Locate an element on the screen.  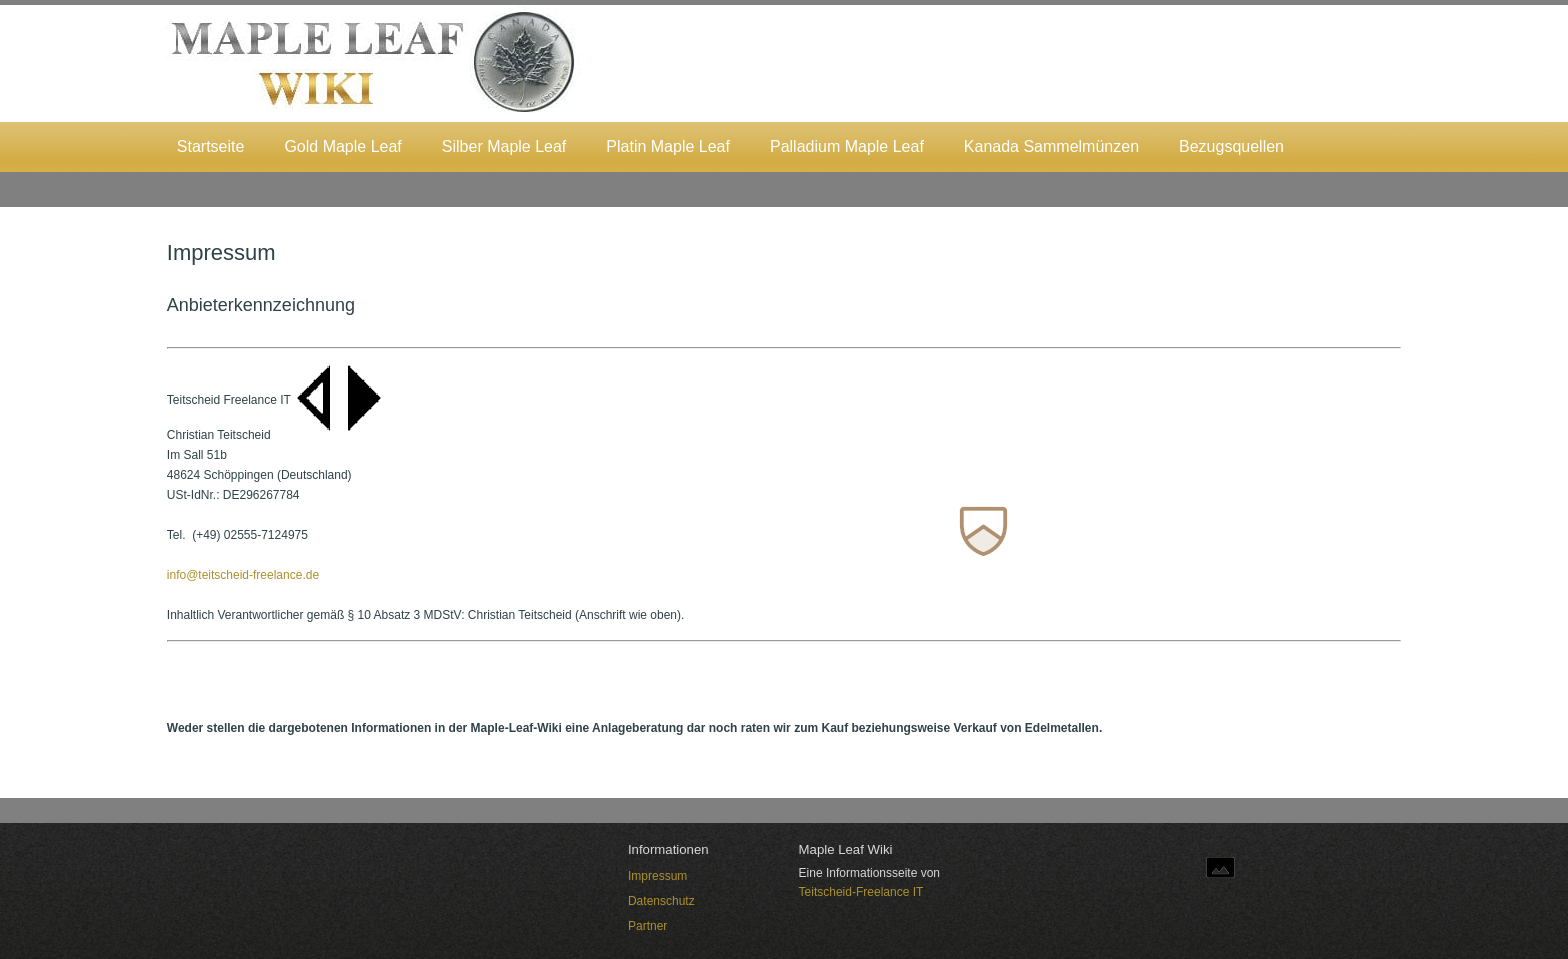
access security or protection settings is located at coordinates (983, 528).